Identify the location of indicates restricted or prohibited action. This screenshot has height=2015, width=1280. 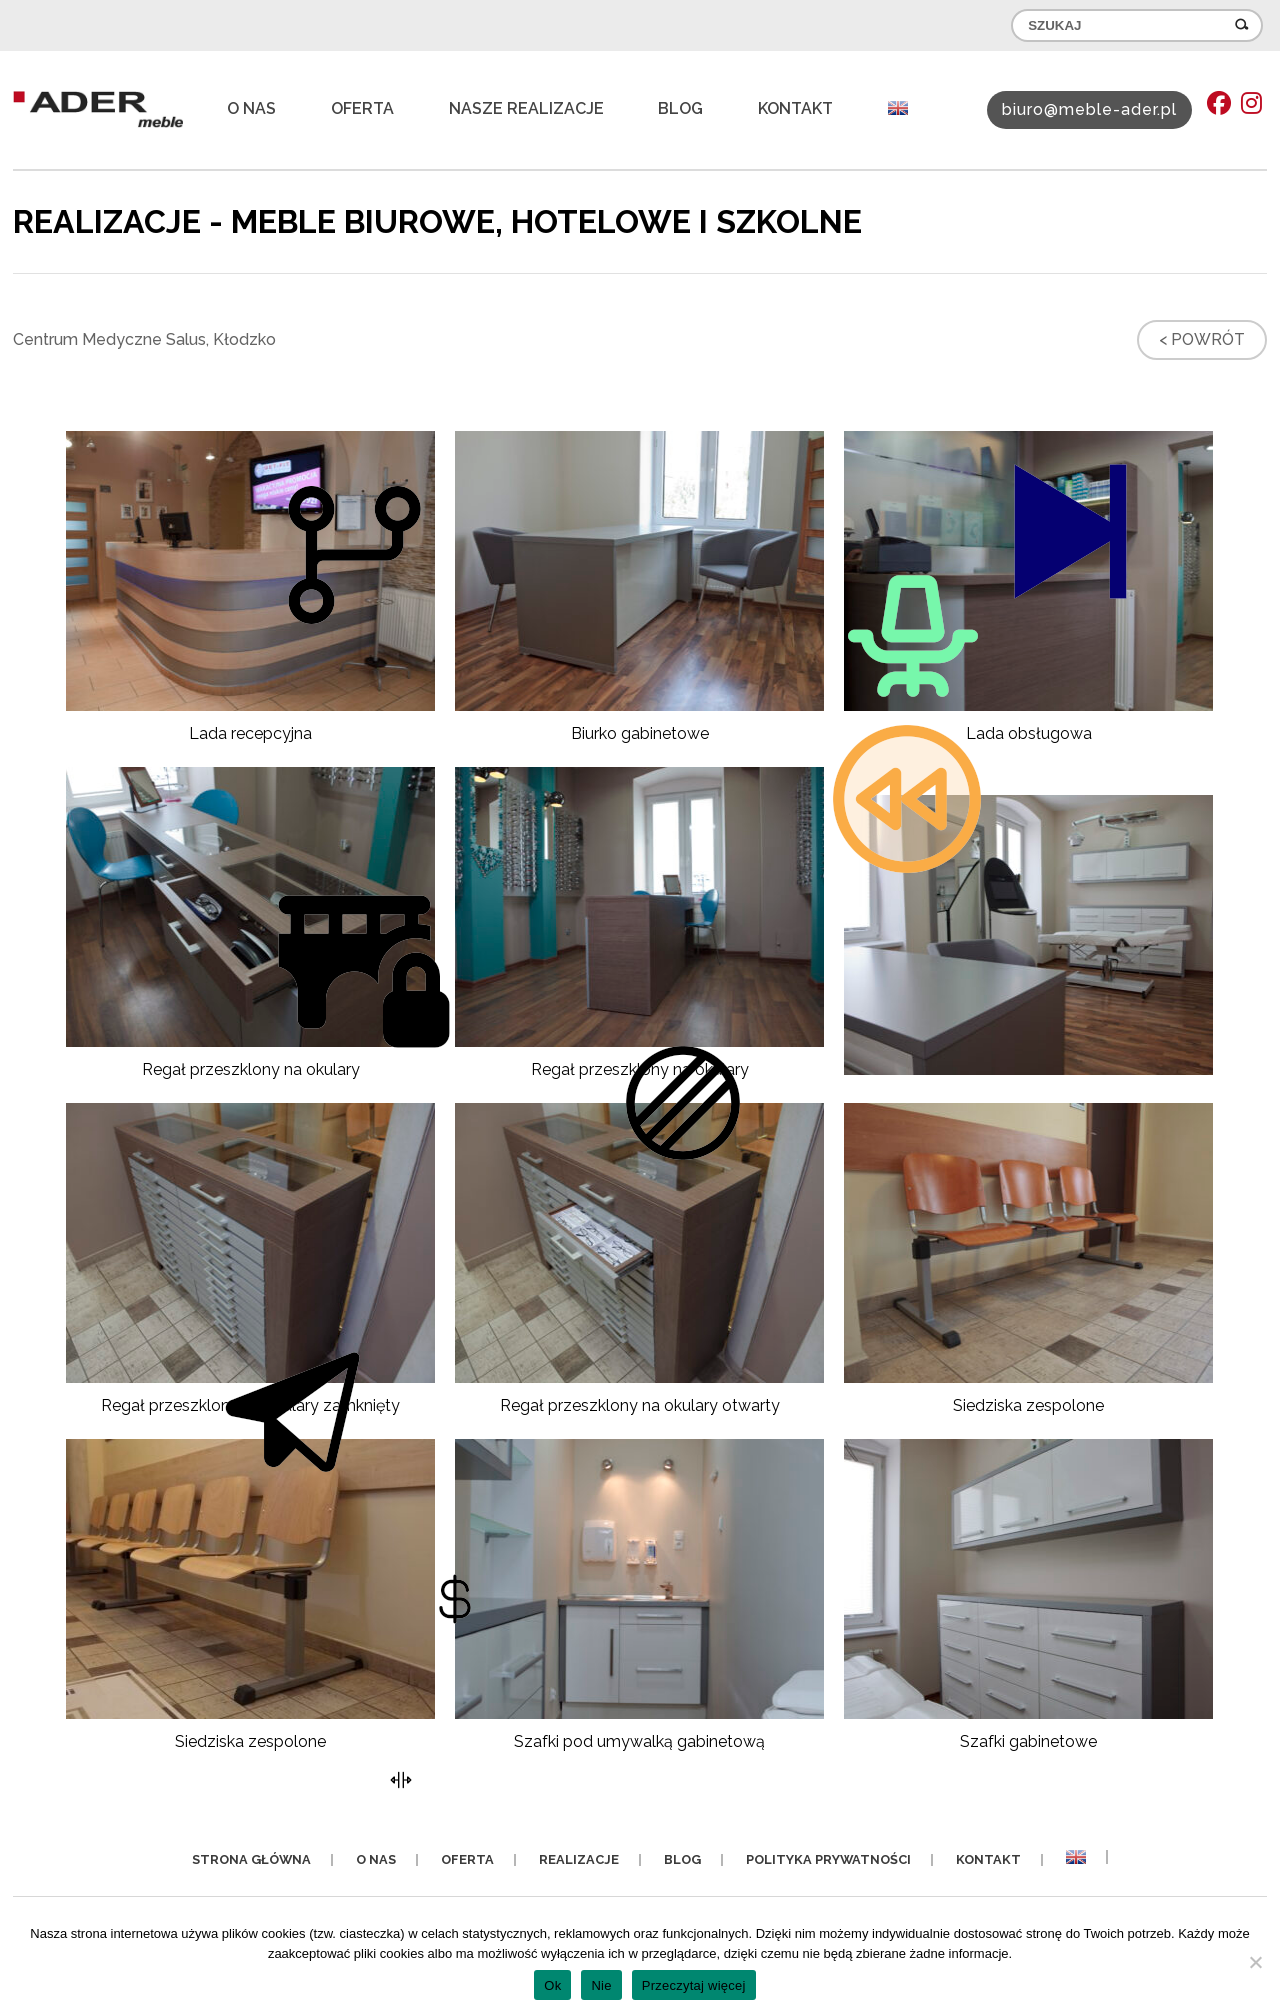
(683, 1103).